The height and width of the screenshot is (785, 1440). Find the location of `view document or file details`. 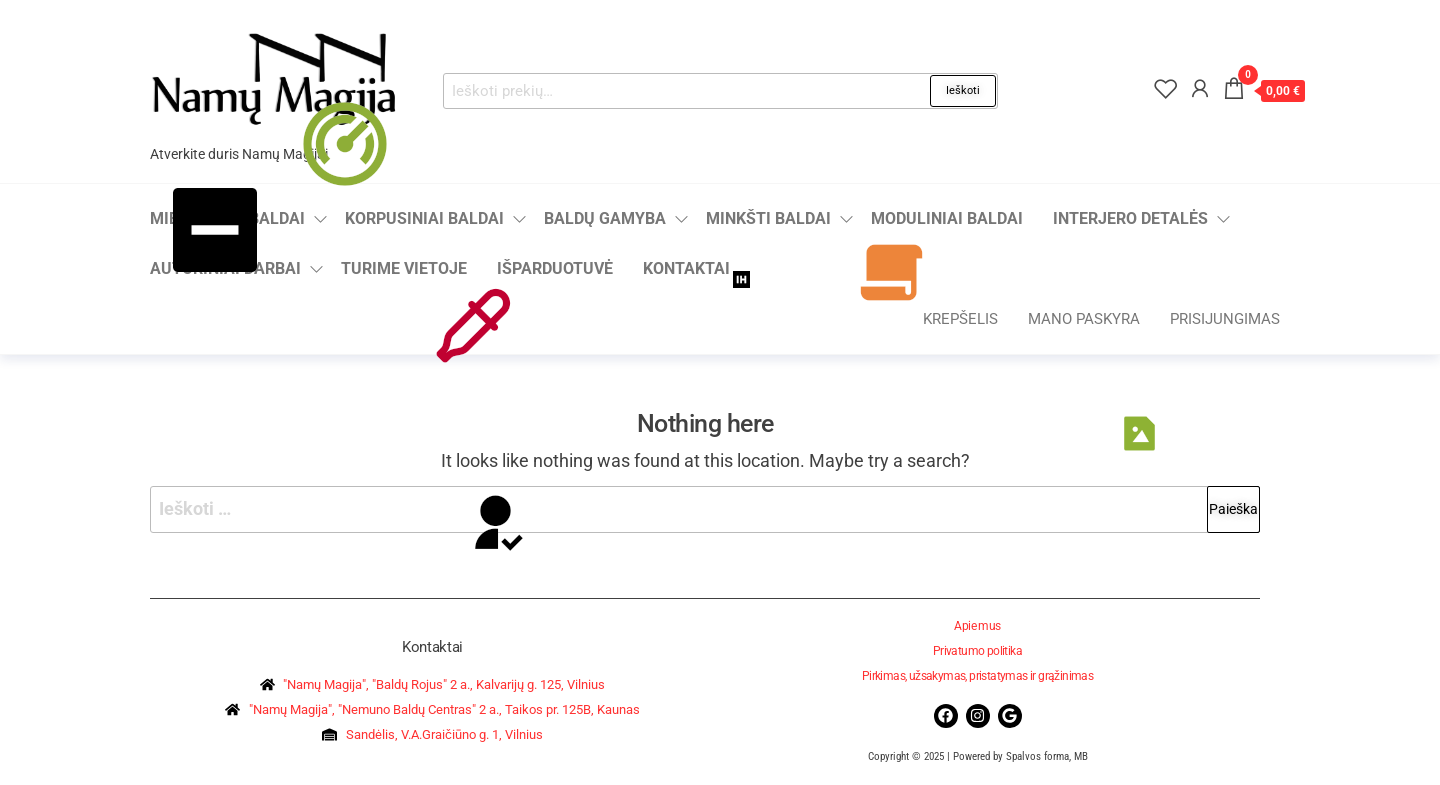

view document or file details is located at coordinates (891, 272).